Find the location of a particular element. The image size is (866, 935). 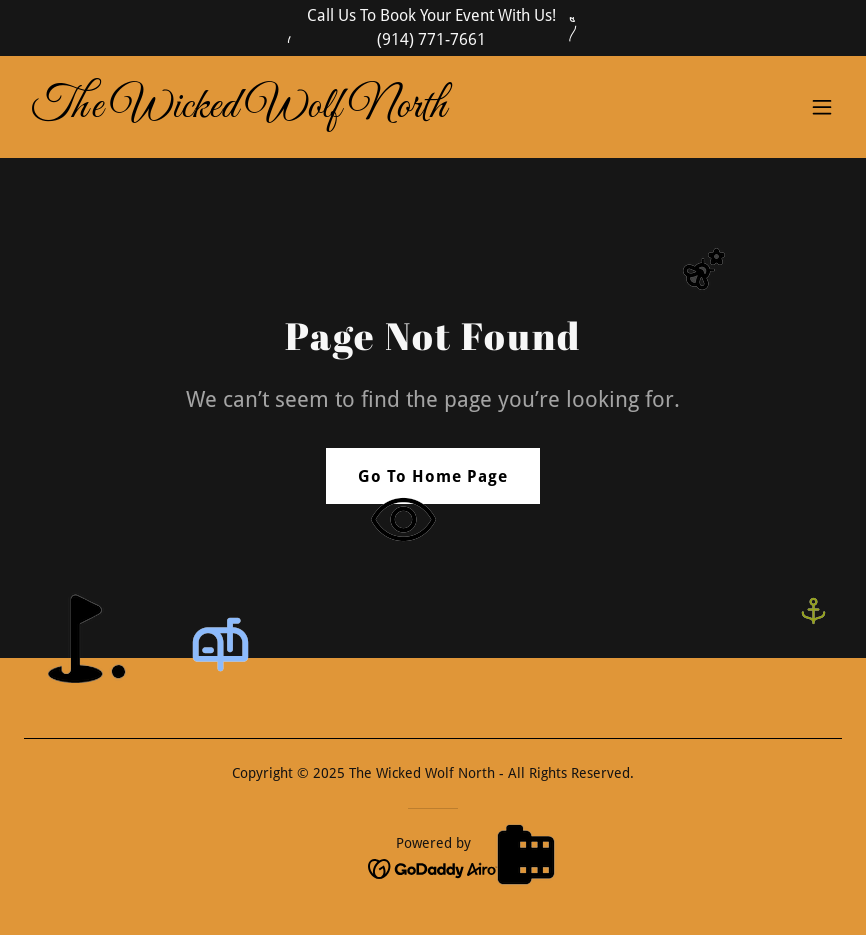

view or preview content is located at coordinates (403, 519).